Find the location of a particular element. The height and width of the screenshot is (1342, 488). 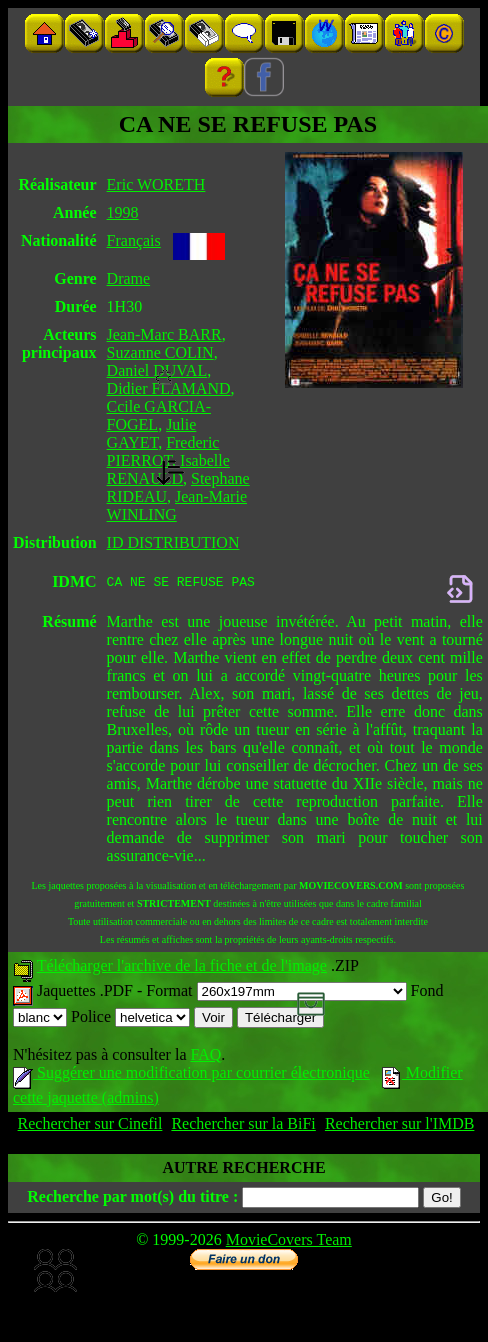

view your shopping bag is located at coordinates (311, 1004).